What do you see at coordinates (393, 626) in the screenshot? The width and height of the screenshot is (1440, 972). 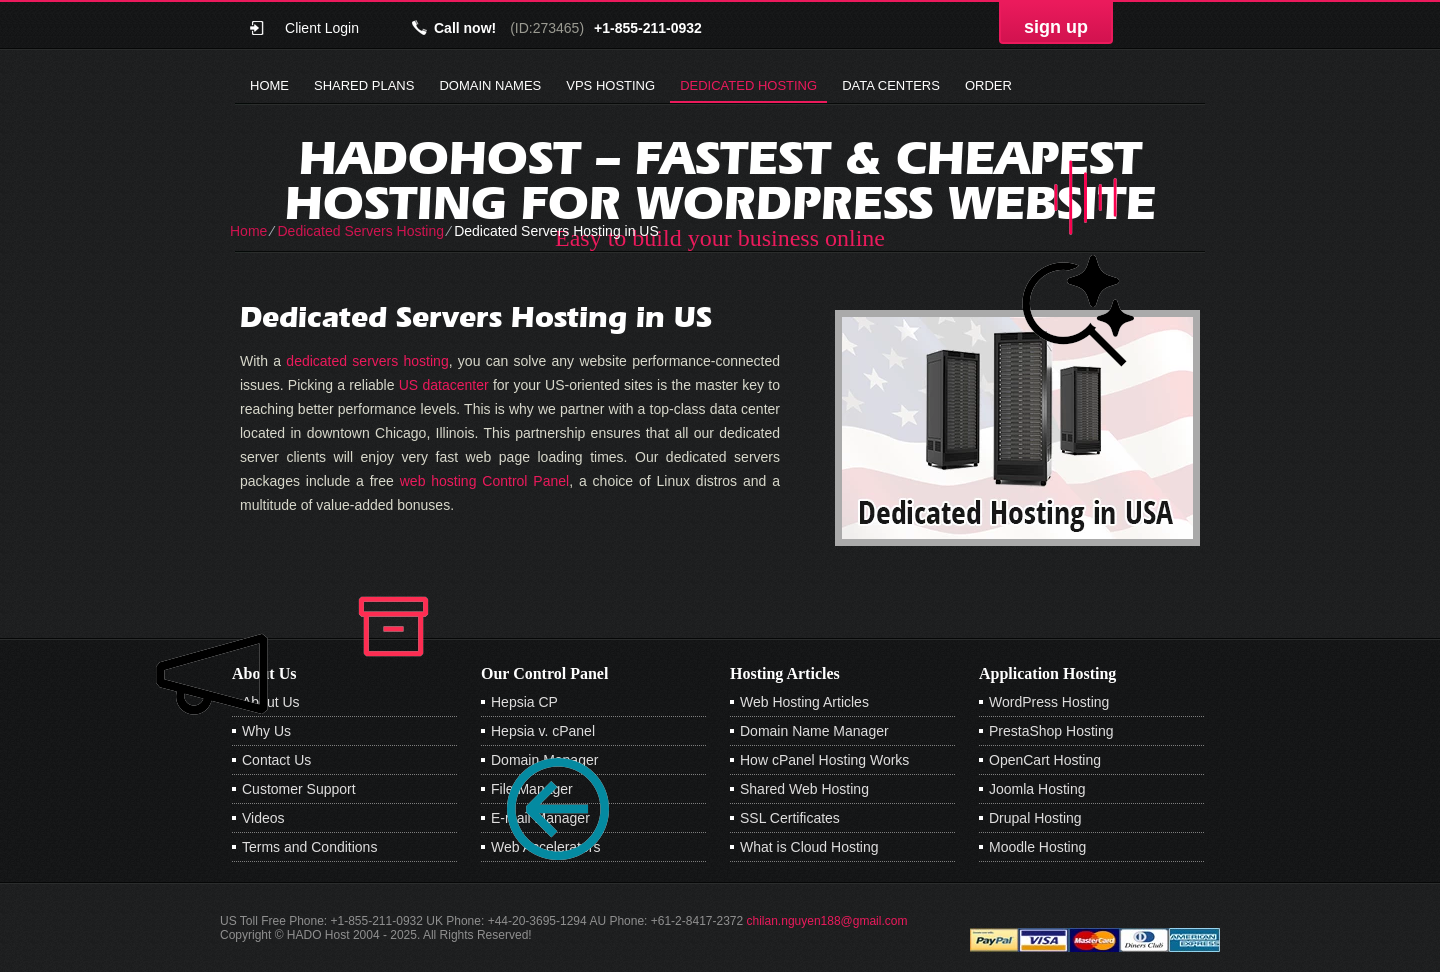 I see `archive selected items` at bounding box center [393, 626].